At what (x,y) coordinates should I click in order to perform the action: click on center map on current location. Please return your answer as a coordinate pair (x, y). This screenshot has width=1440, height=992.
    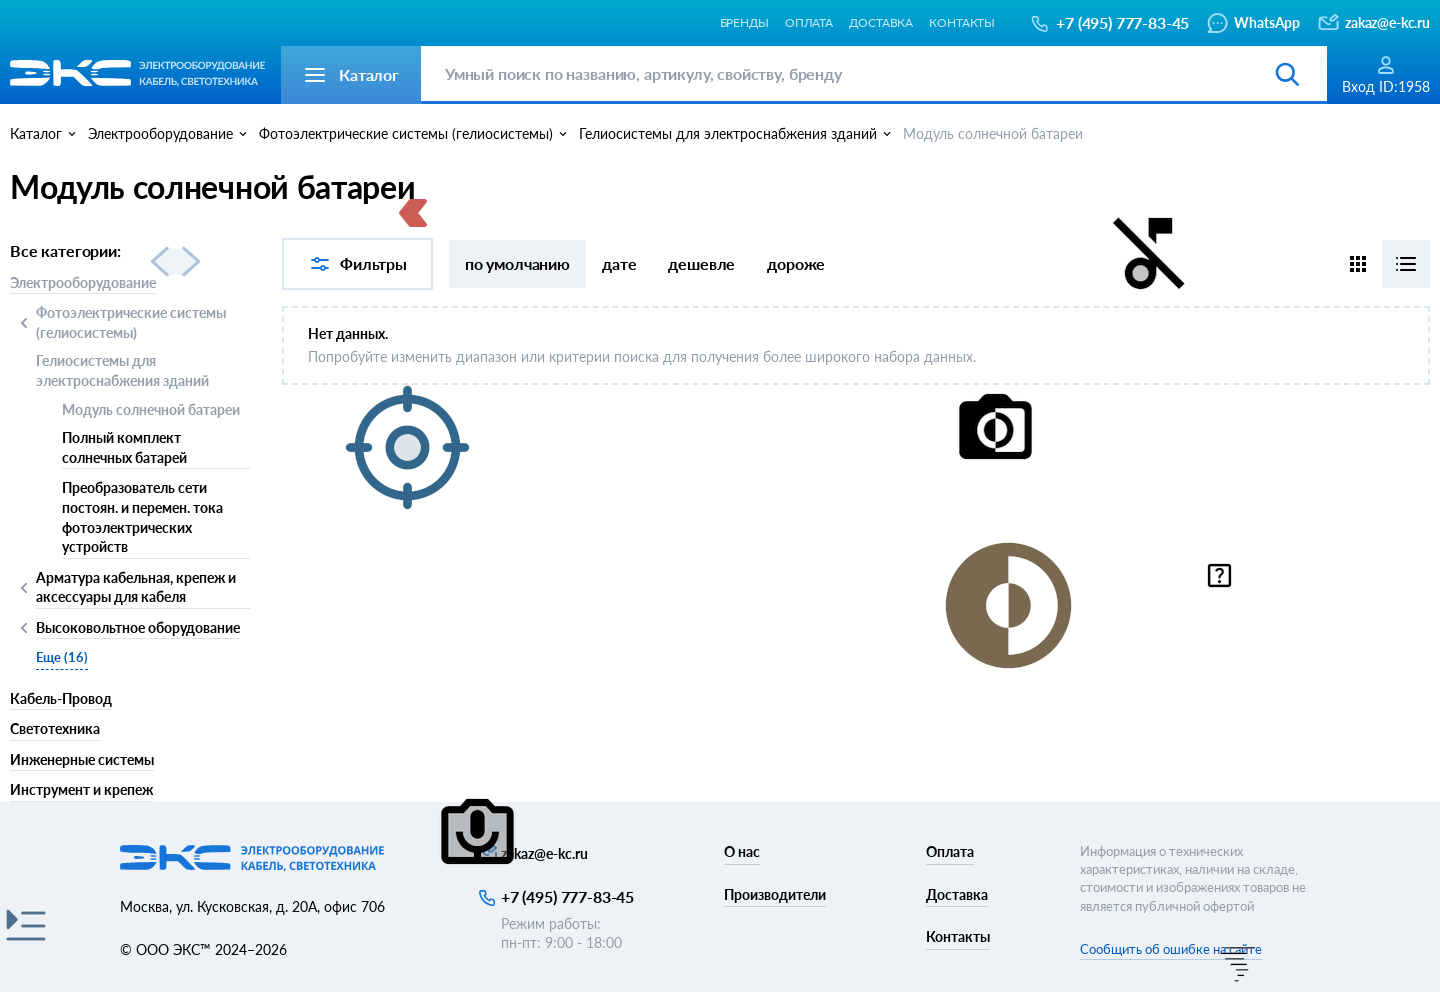
    Looking at the image, I should click on (407, 447).